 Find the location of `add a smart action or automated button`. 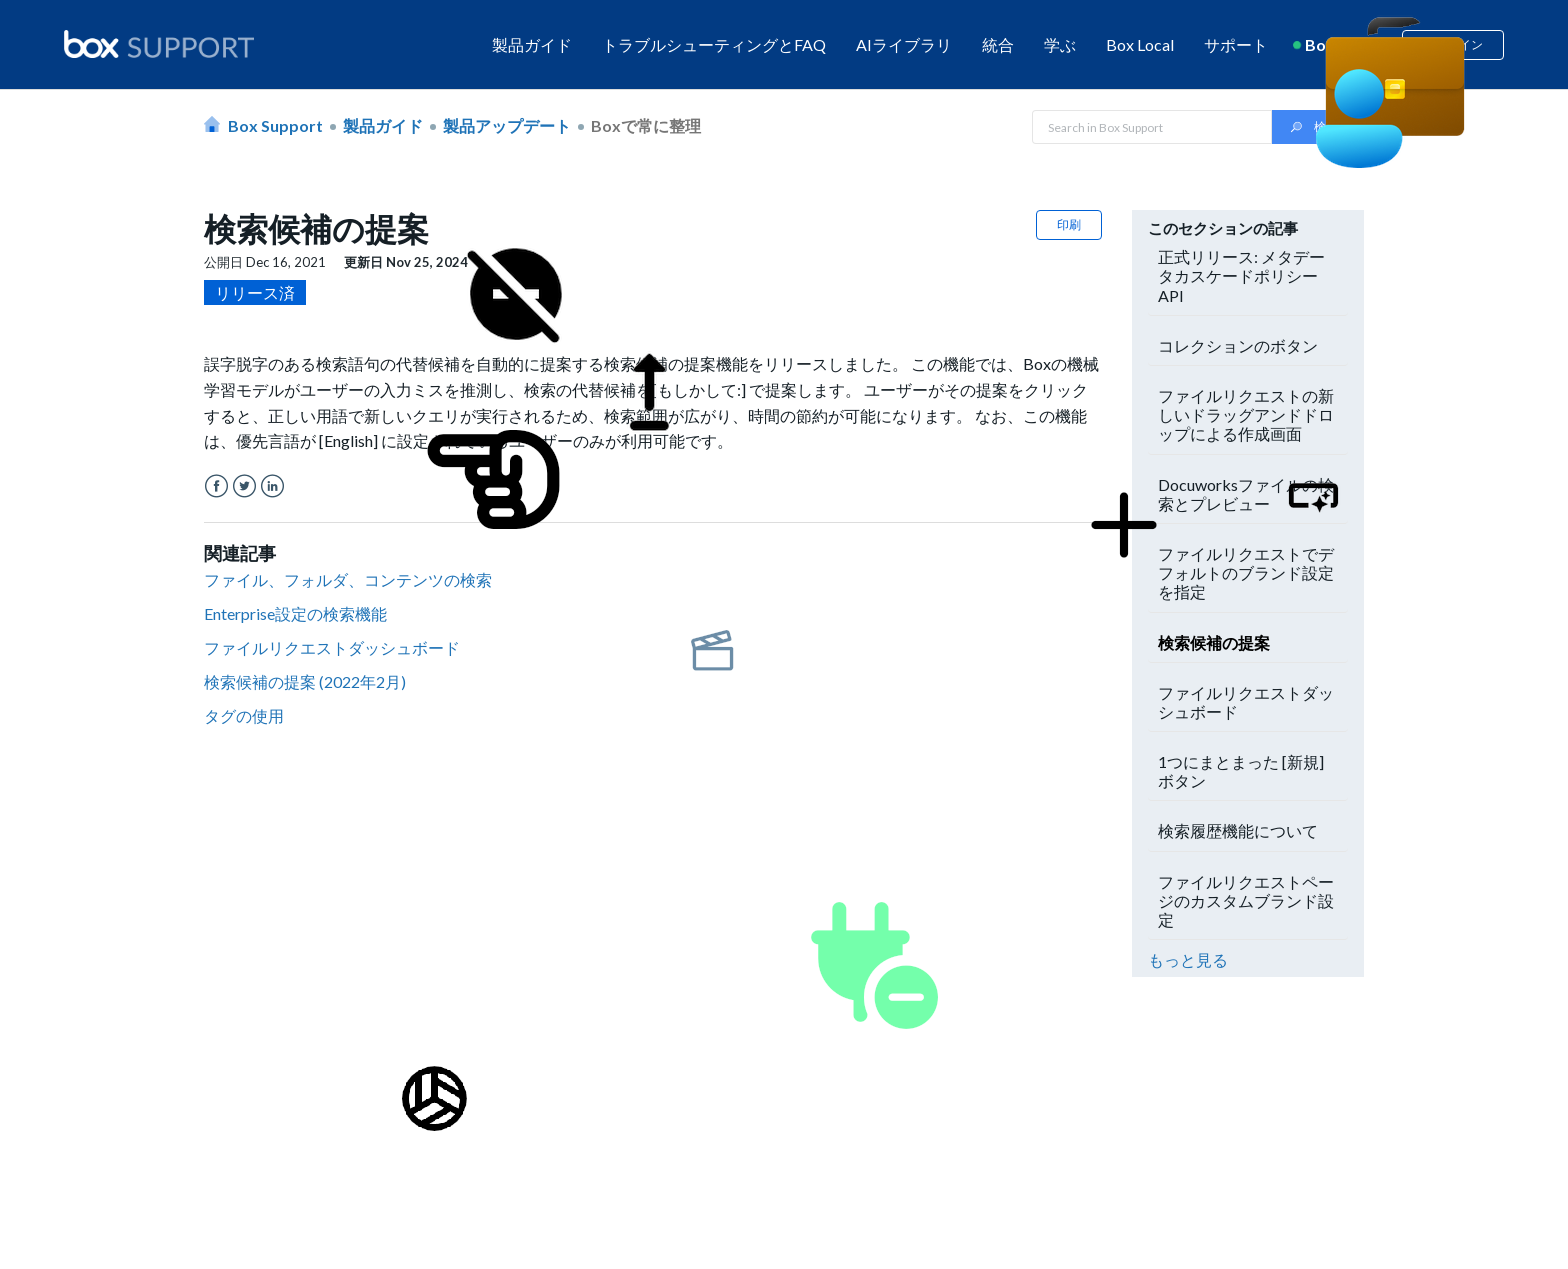

add a smart action or automated button is located at coordinates (1313, 495).